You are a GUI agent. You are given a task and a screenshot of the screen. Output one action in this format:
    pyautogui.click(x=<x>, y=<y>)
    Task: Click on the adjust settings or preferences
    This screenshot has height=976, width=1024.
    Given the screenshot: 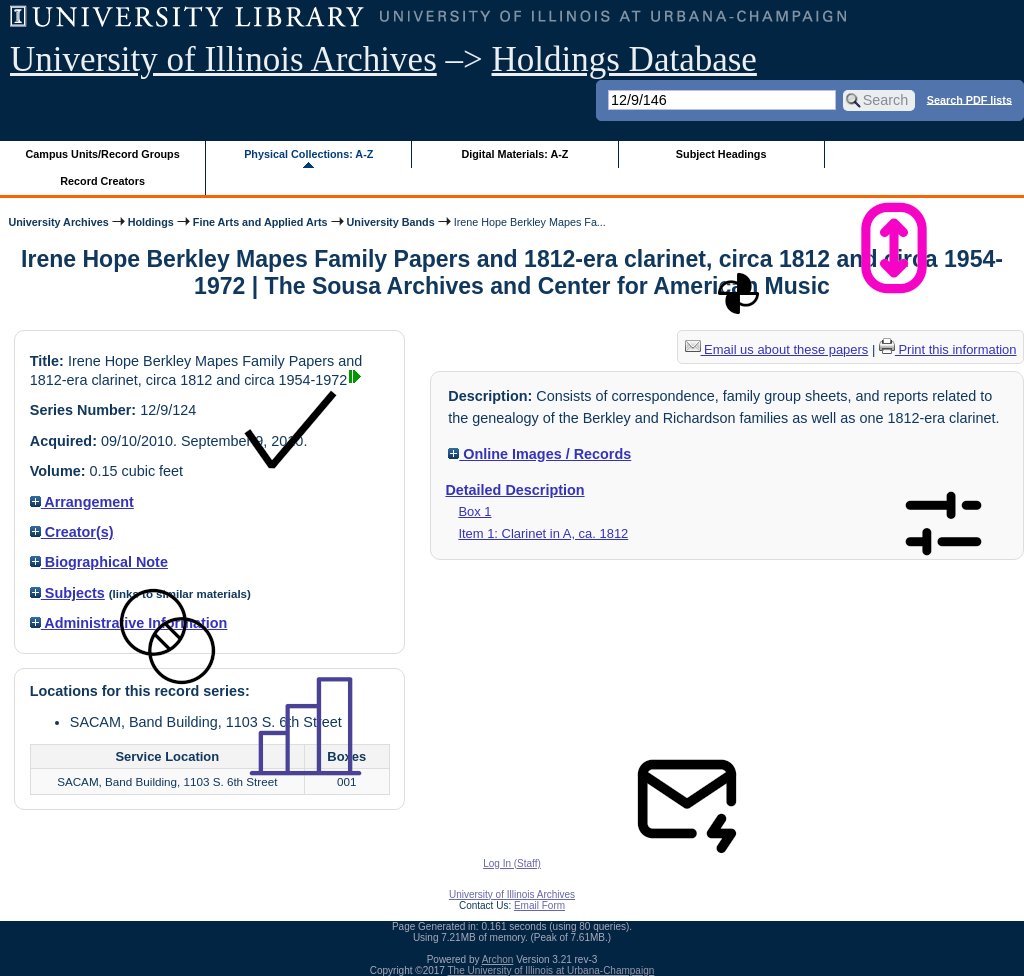 What is the action you would take?
    pyautogui.click(x=943, y=523)
    